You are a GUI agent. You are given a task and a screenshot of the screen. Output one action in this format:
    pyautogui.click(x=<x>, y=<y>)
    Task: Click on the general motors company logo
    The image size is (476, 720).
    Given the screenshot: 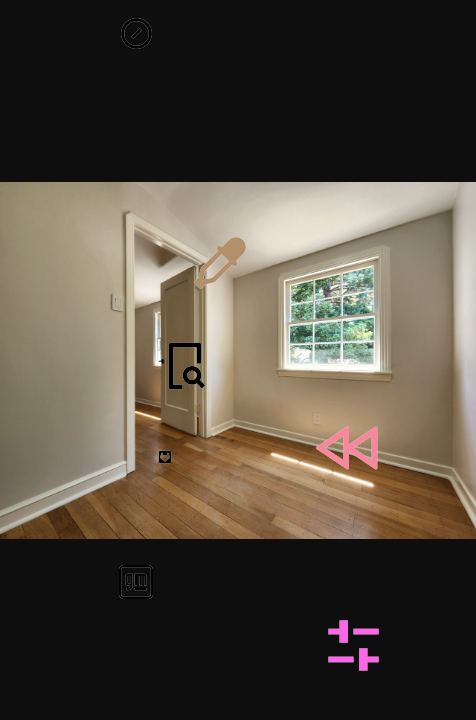 What is the action you would take?
    pyautogui.click(x=136, y=582)
    